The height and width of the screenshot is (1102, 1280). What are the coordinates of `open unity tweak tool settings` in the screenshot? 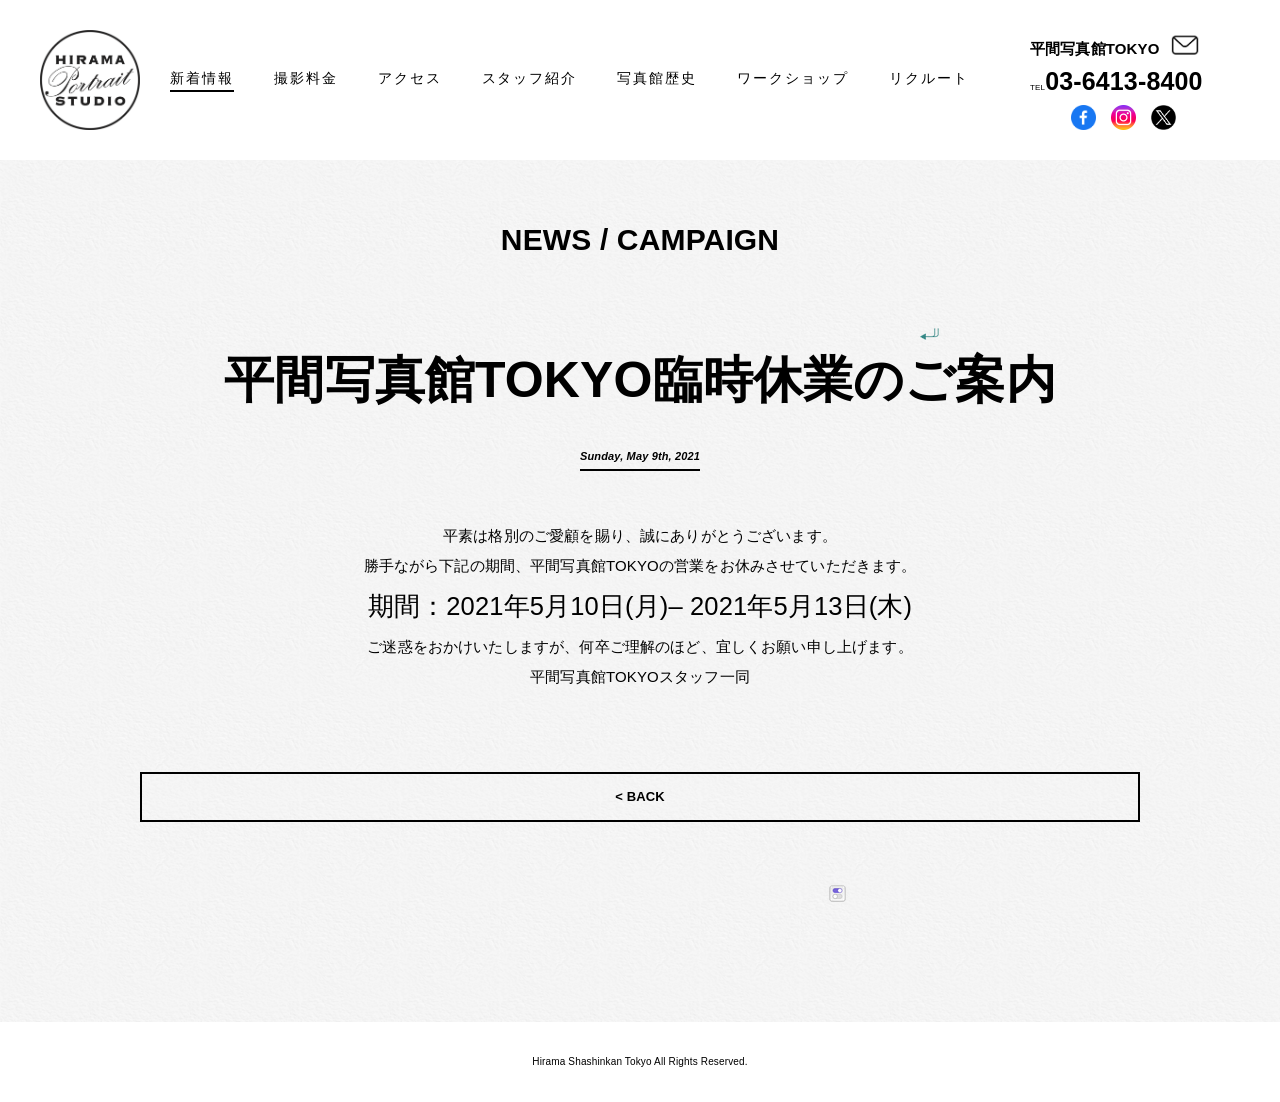 It's located at (837, 893).